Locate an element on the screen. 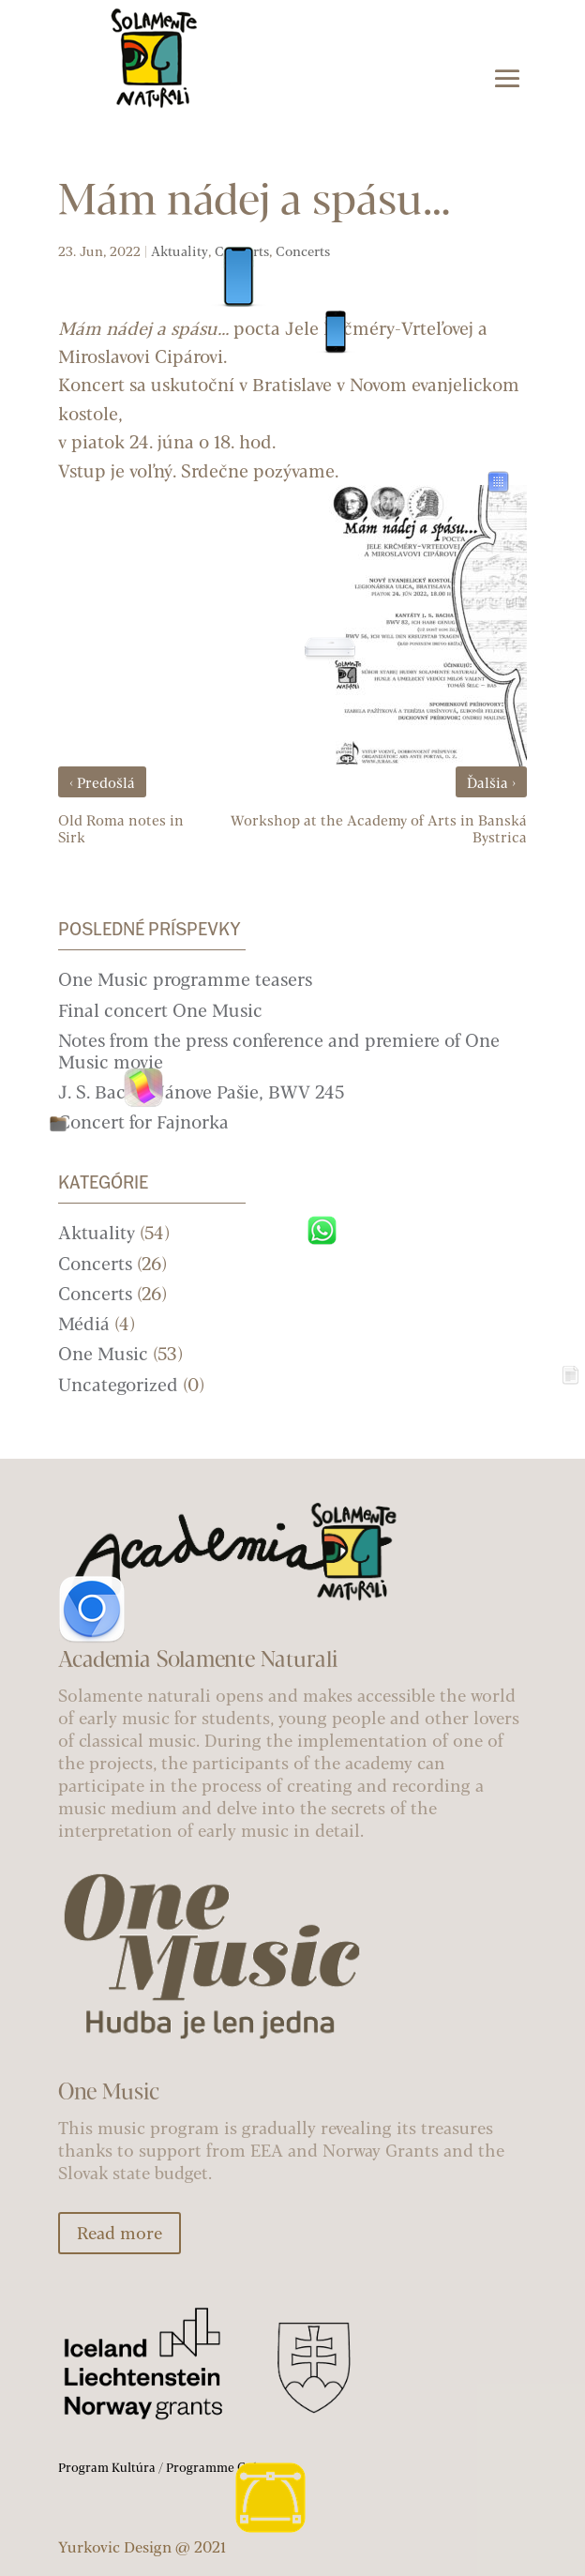 The height and width of the screenshot is (2576, 585). access time capsule backup settings is located at coordinates (330, 644).